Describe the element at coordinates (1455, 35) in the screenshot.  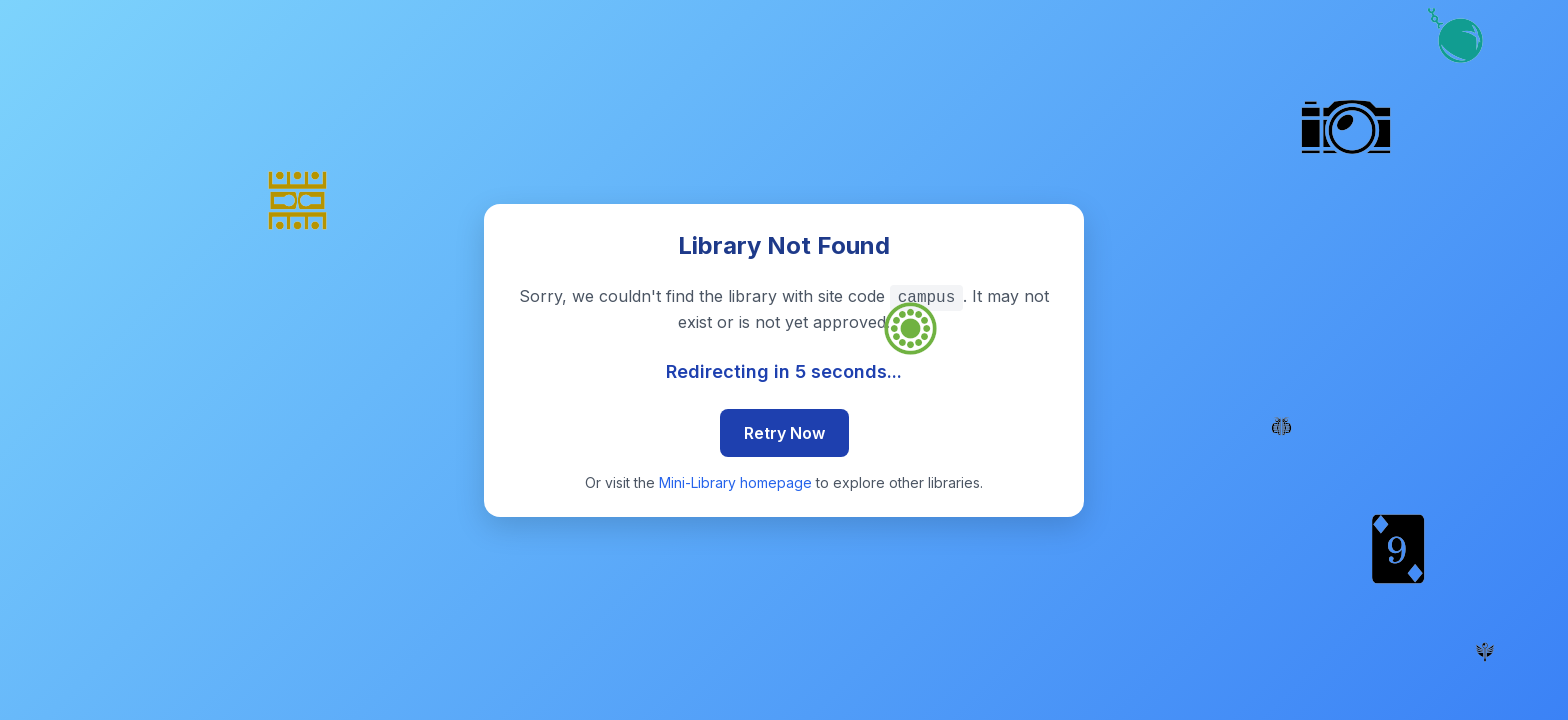
I see `demolish or destroy an item` at that location.